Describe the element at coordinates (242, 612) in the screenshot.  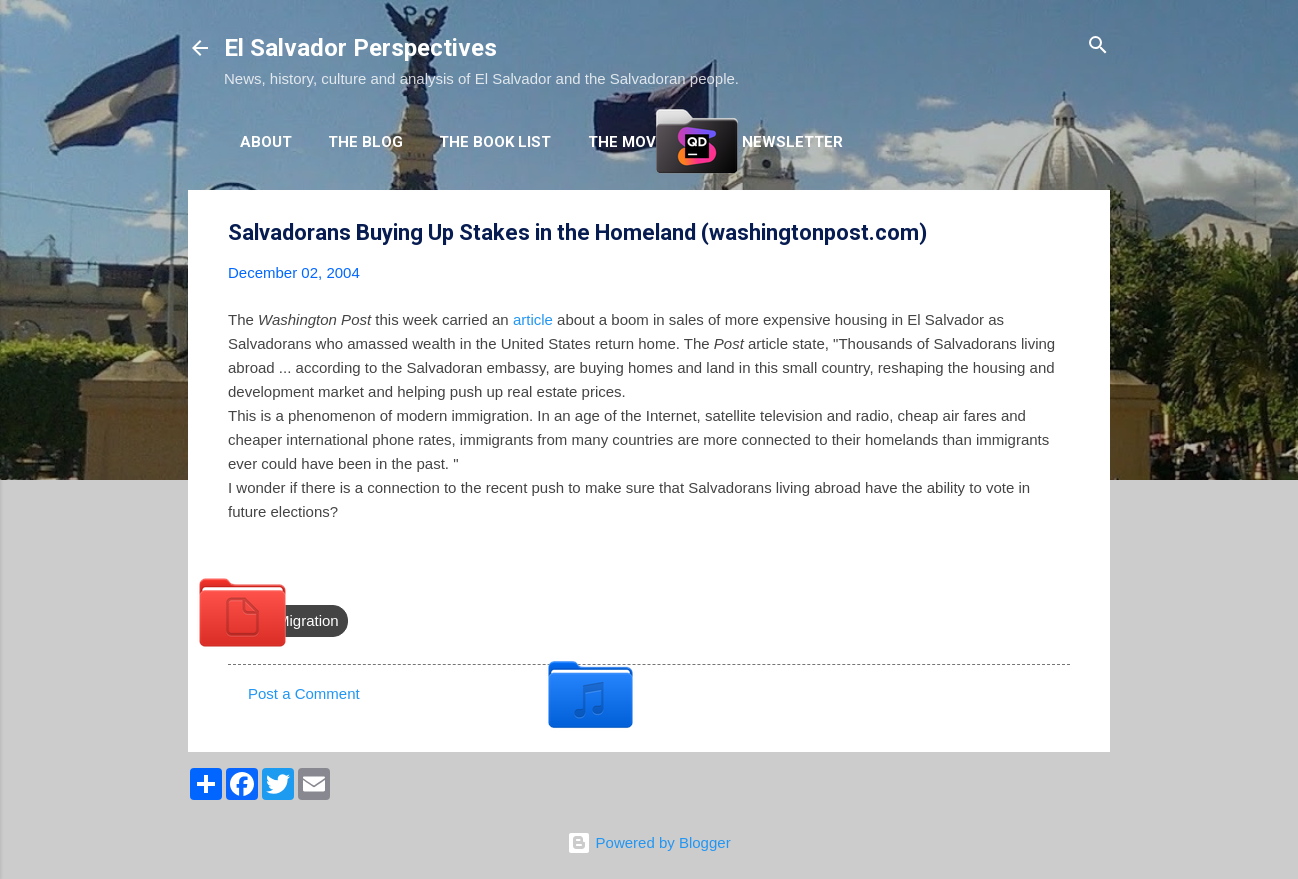
I see `open your documents folder` at that location.